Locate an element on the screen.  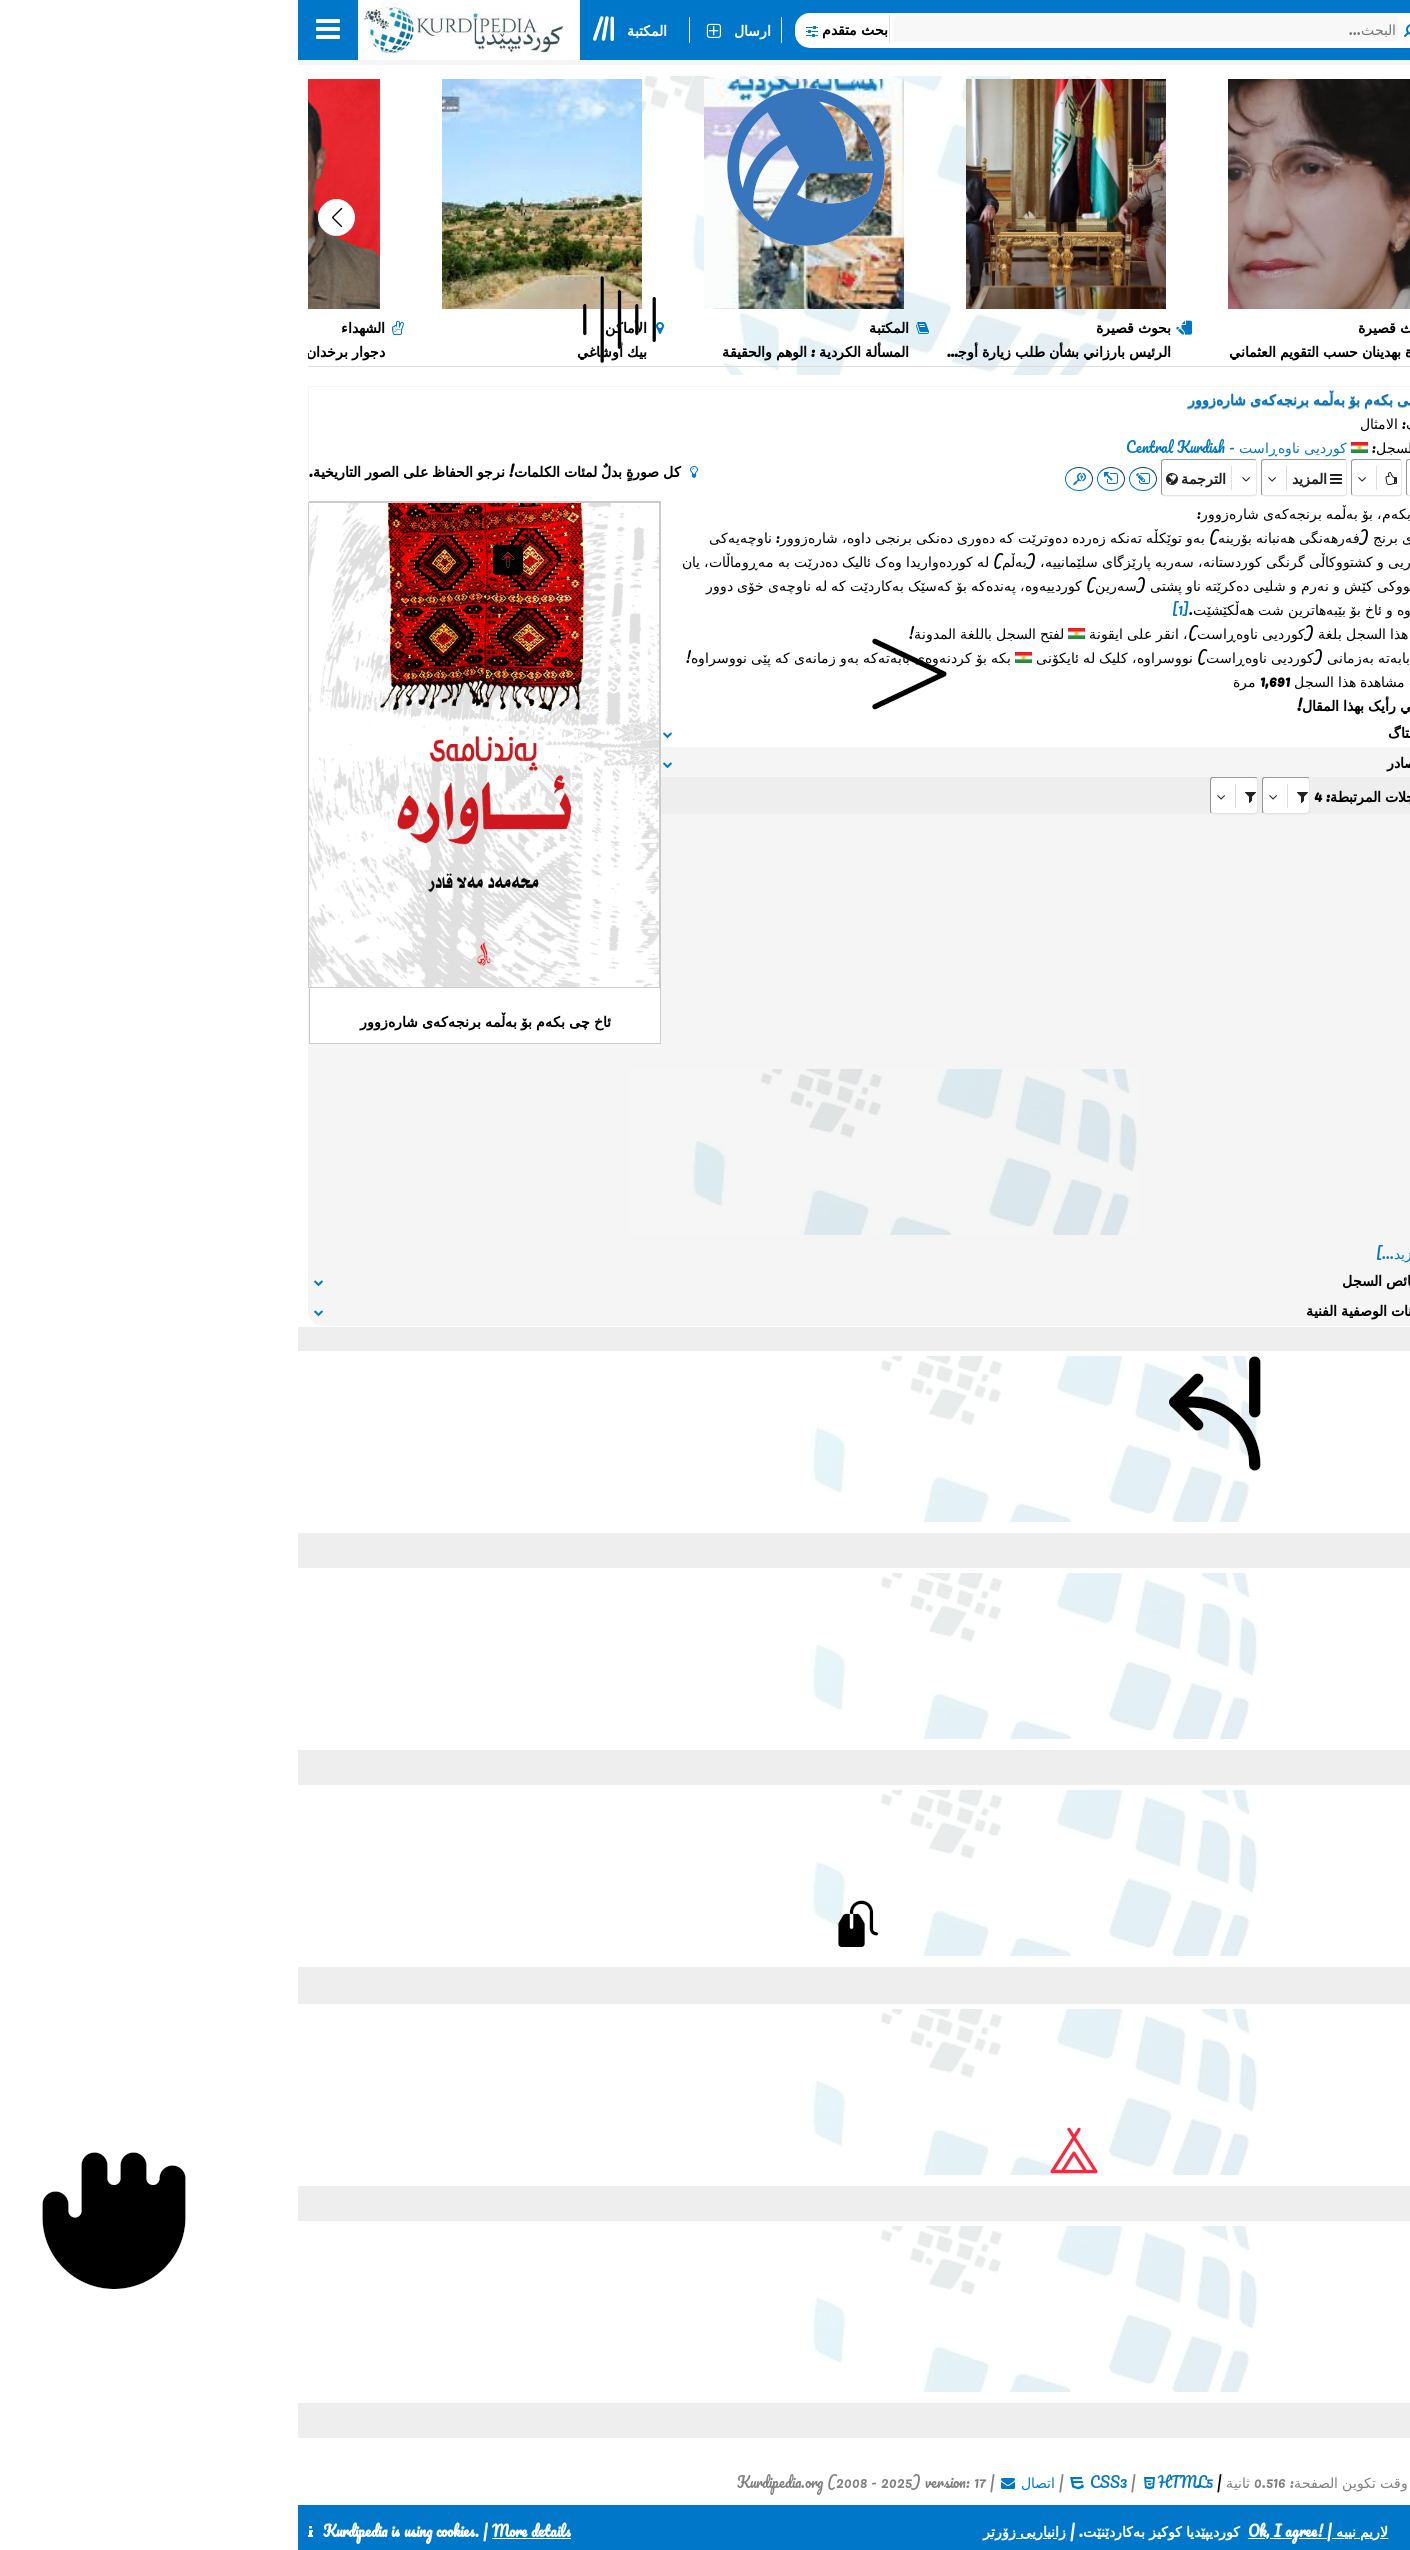
navigate to the next item or page is located at coordinates (904, 674).